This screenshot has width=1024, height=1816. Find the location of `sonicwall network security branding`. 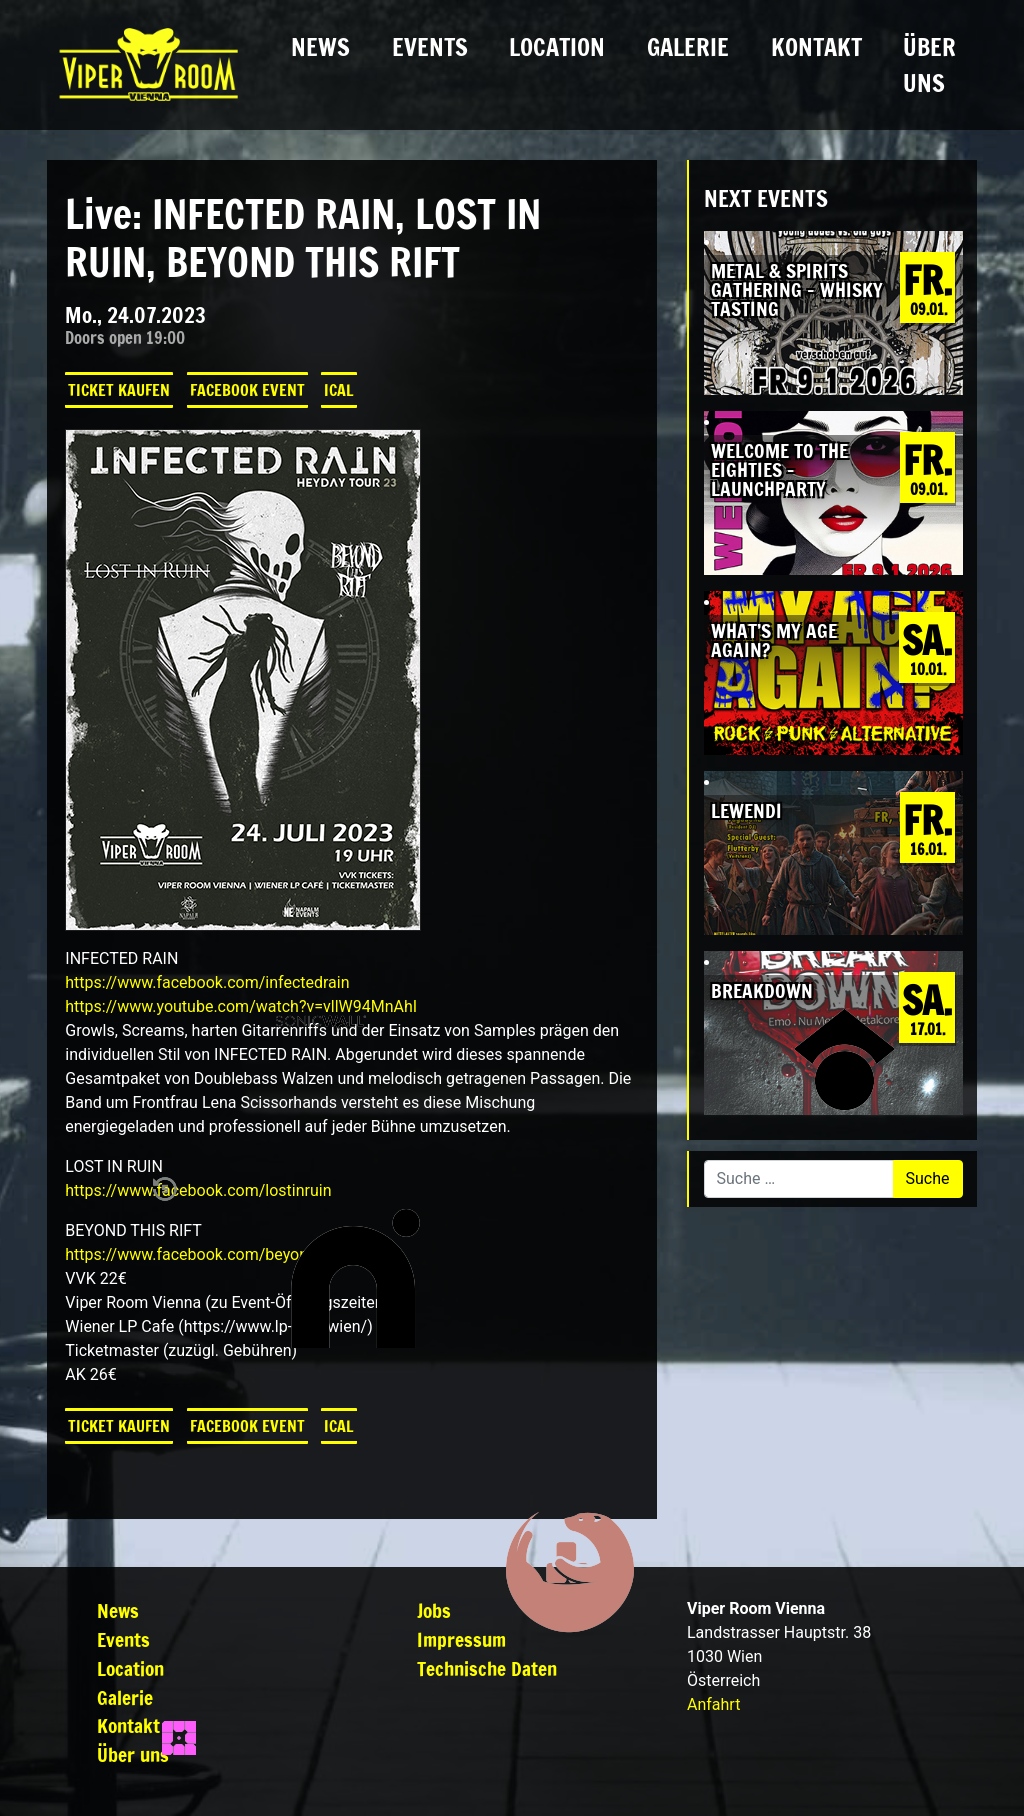

sonicwall network security branding is located at coordinates (321, 1023).